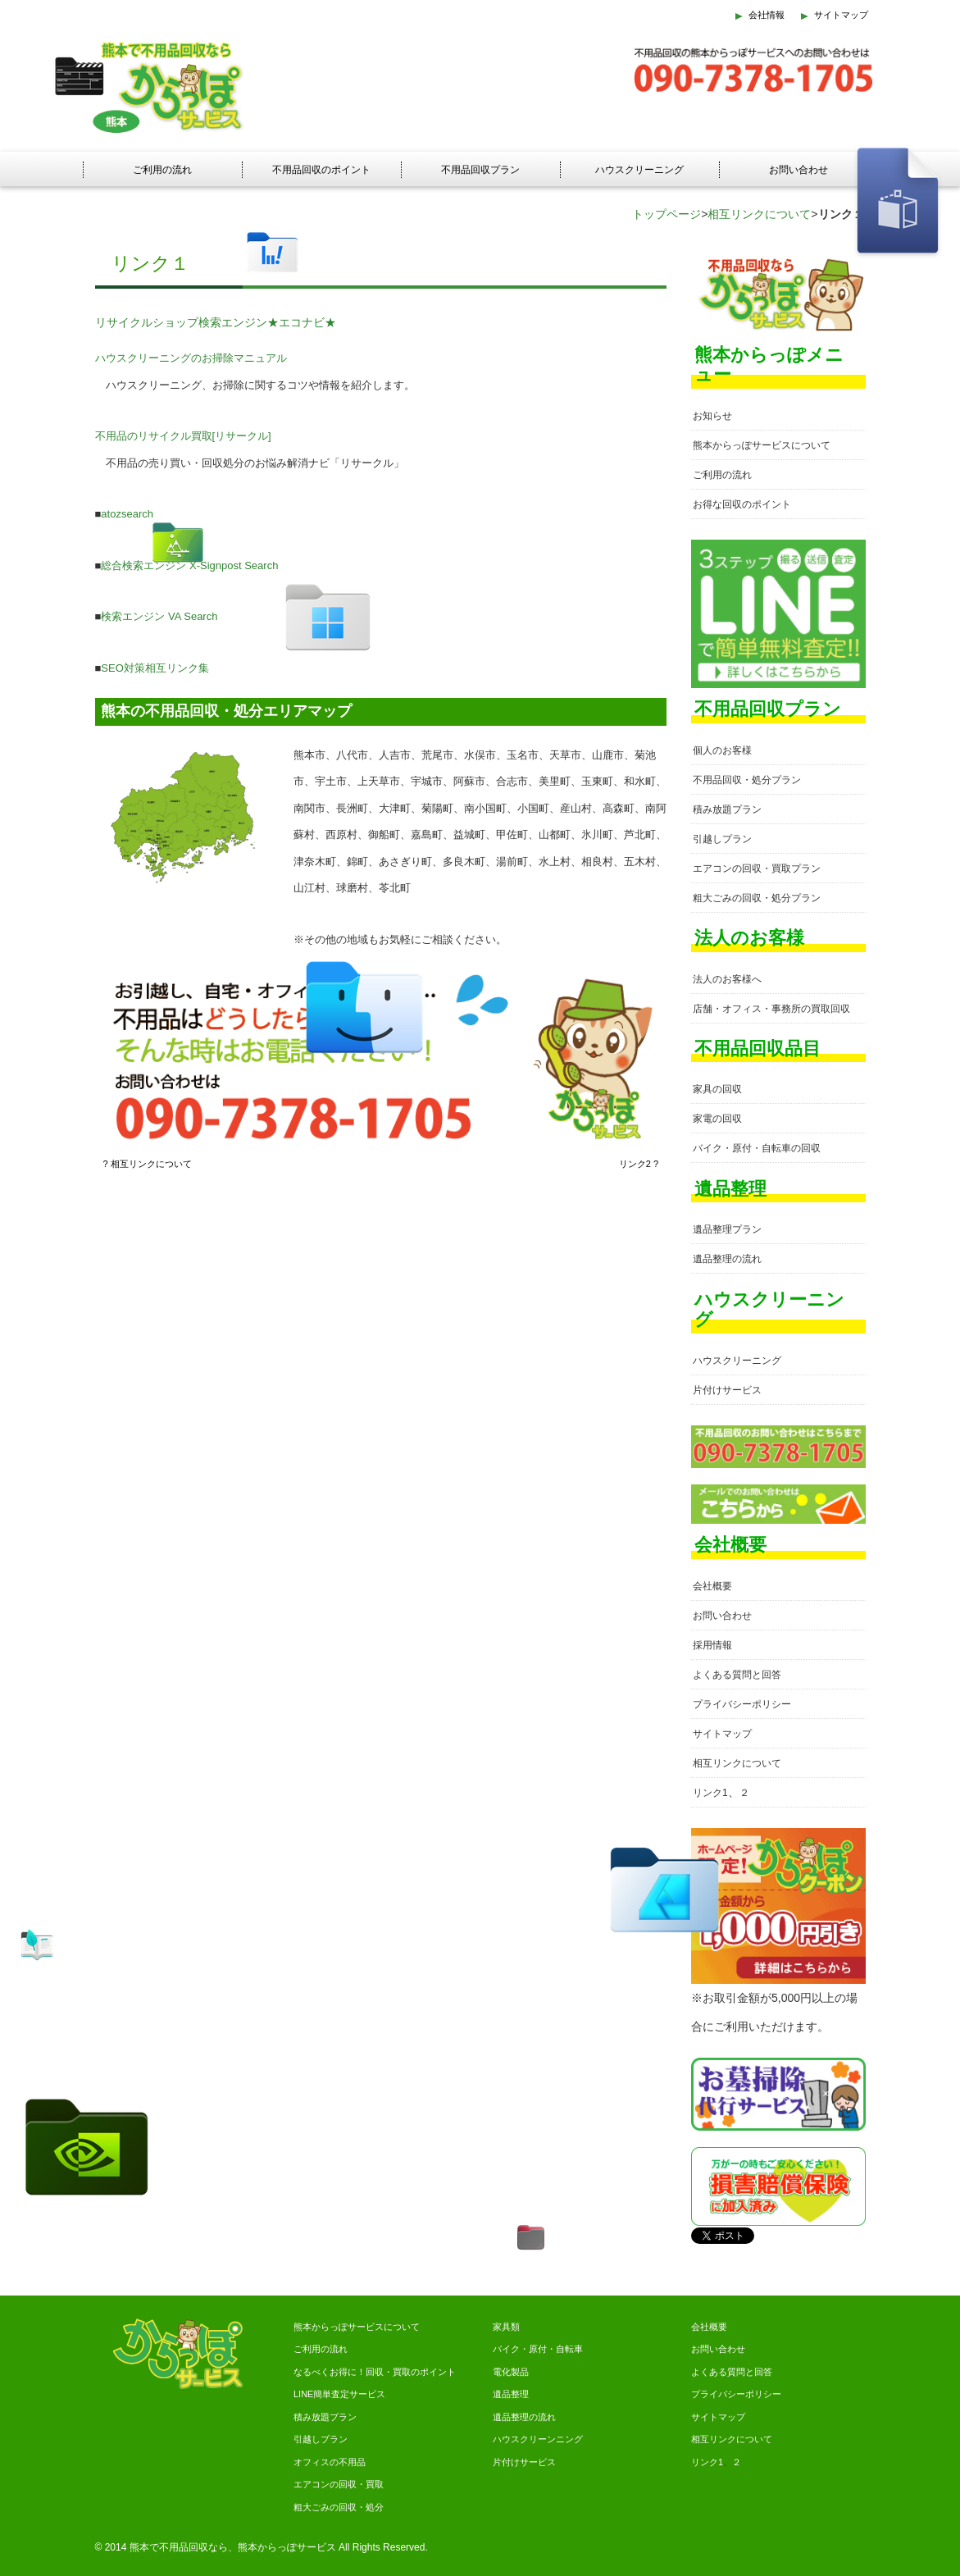 This screenshot has height=2576, width=960. What do you see at coordinates (664, 1893) in the screenshot?
I see `open folder containing Affinity Designer files` at bounding box center [664, 1893].